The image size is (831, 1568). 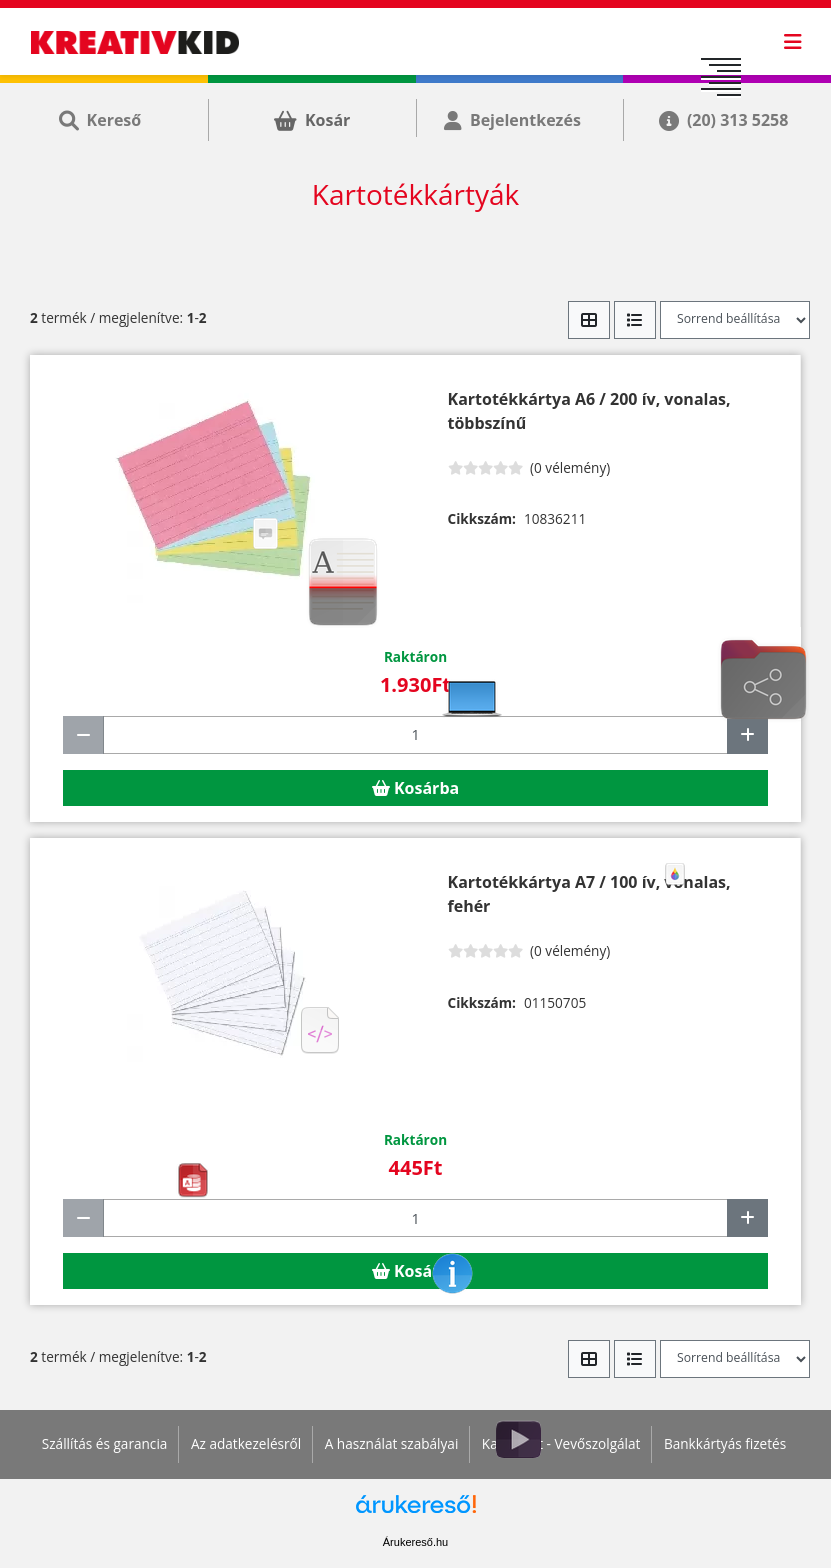 What do you see at coordinates (265, 533) in the screenshot?
I see `a microdvd subtitle file` at bounding box center [265, 533].